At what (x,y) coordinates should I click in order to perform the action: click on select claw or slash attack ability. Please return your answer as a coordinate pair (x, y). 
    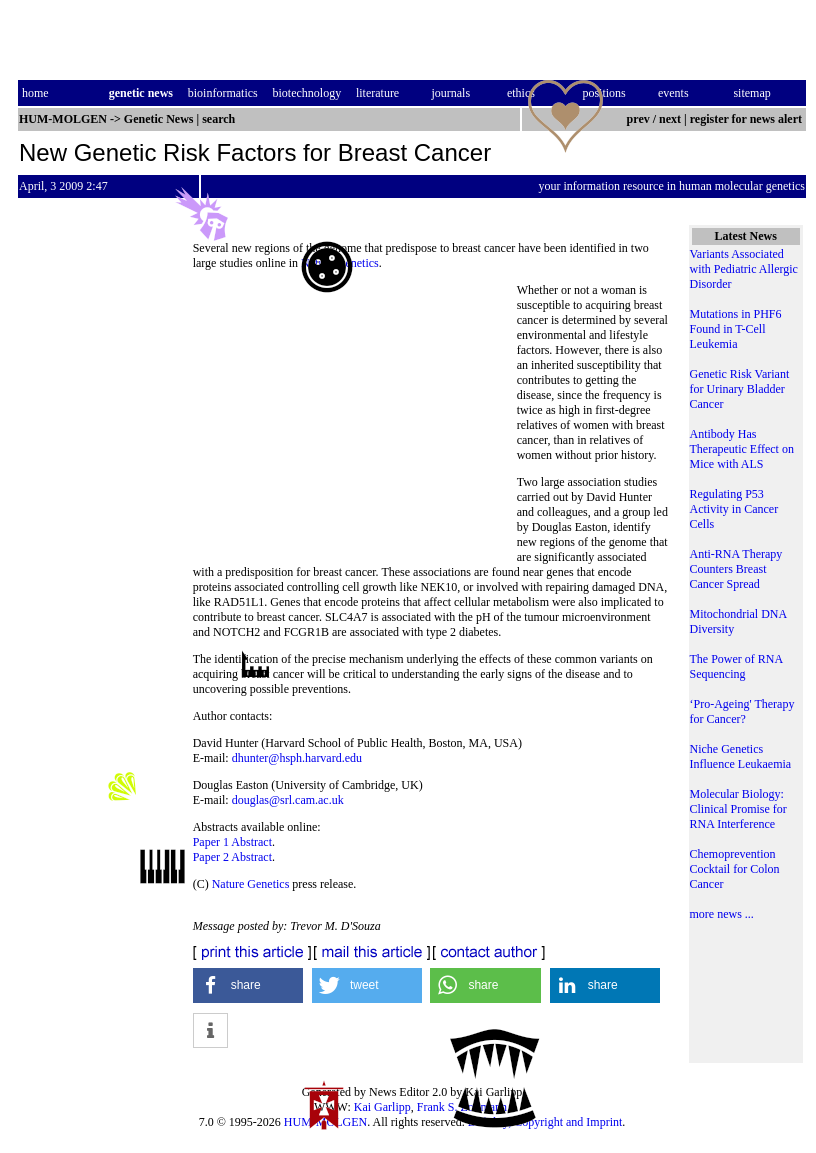
    Looking at the image, I should click on (122, 786).